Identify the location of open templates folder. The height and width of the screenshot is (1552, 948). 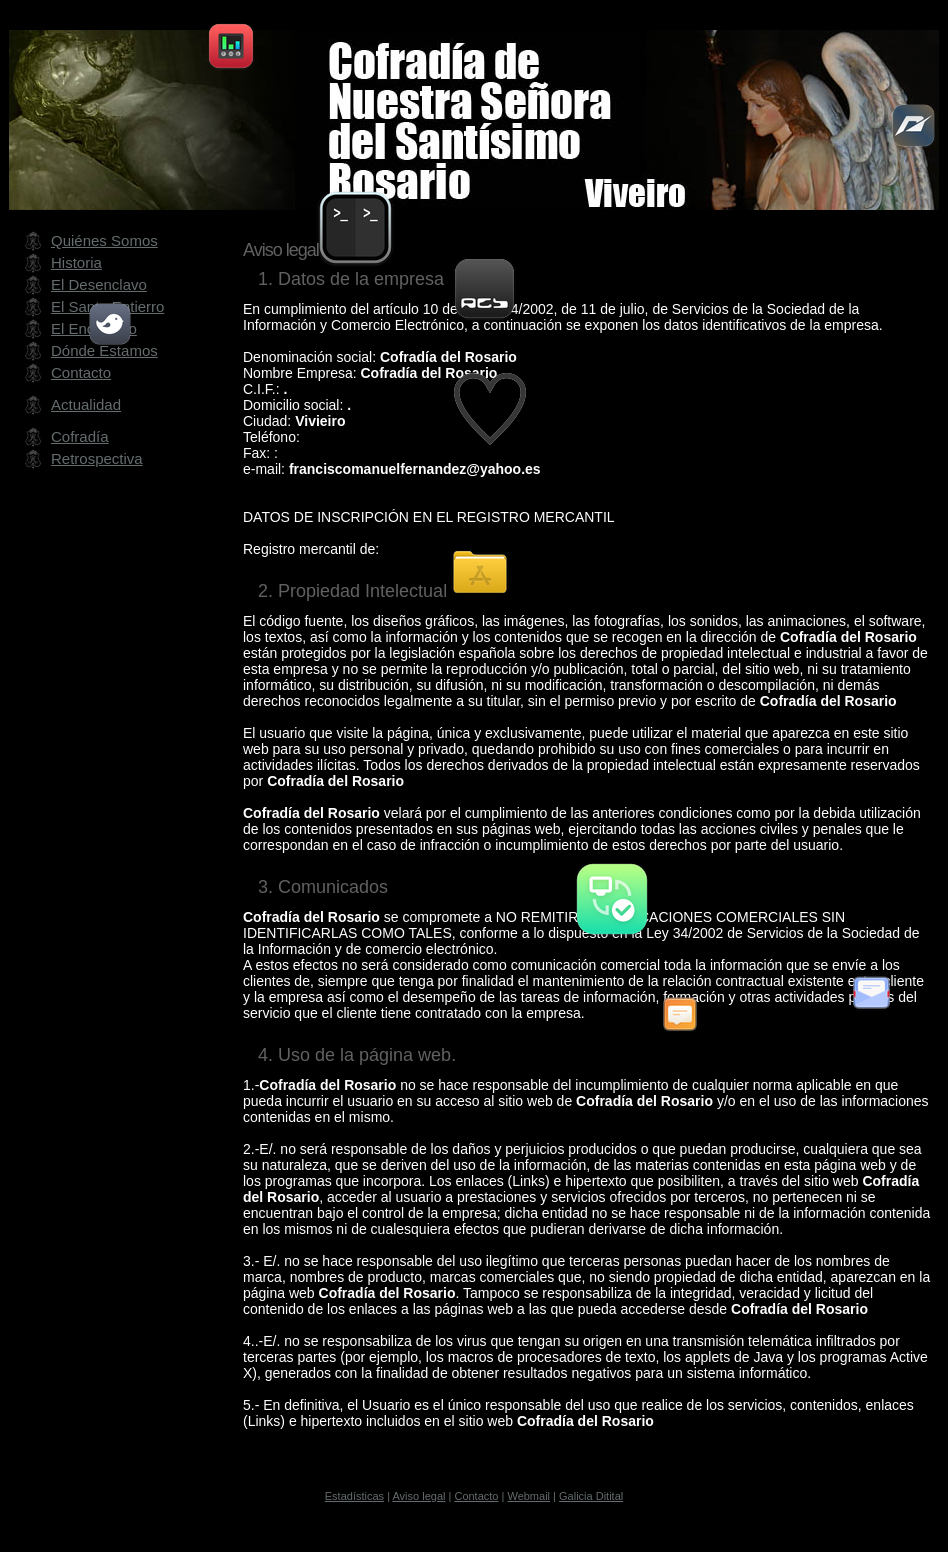
(480, 572).